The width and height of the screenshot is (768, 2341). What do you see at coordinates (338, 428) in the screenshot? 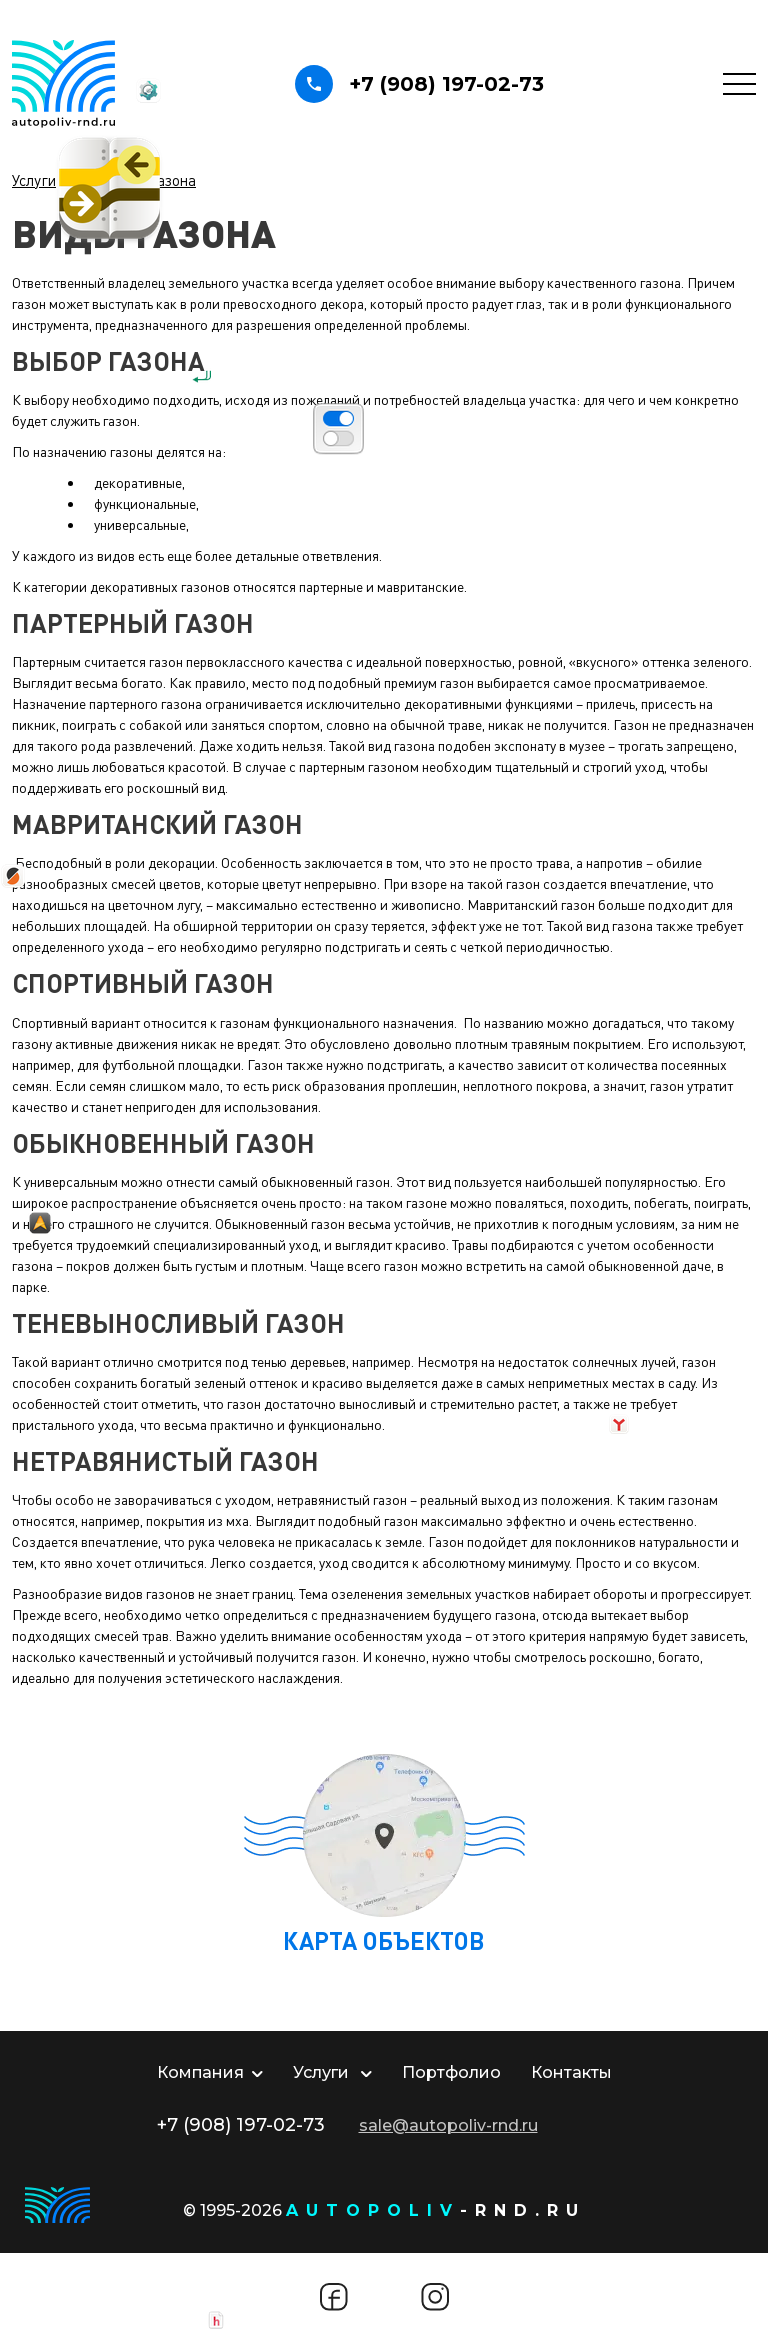
I see `open unity tweak tool settings` at bounding box center [338, 428].